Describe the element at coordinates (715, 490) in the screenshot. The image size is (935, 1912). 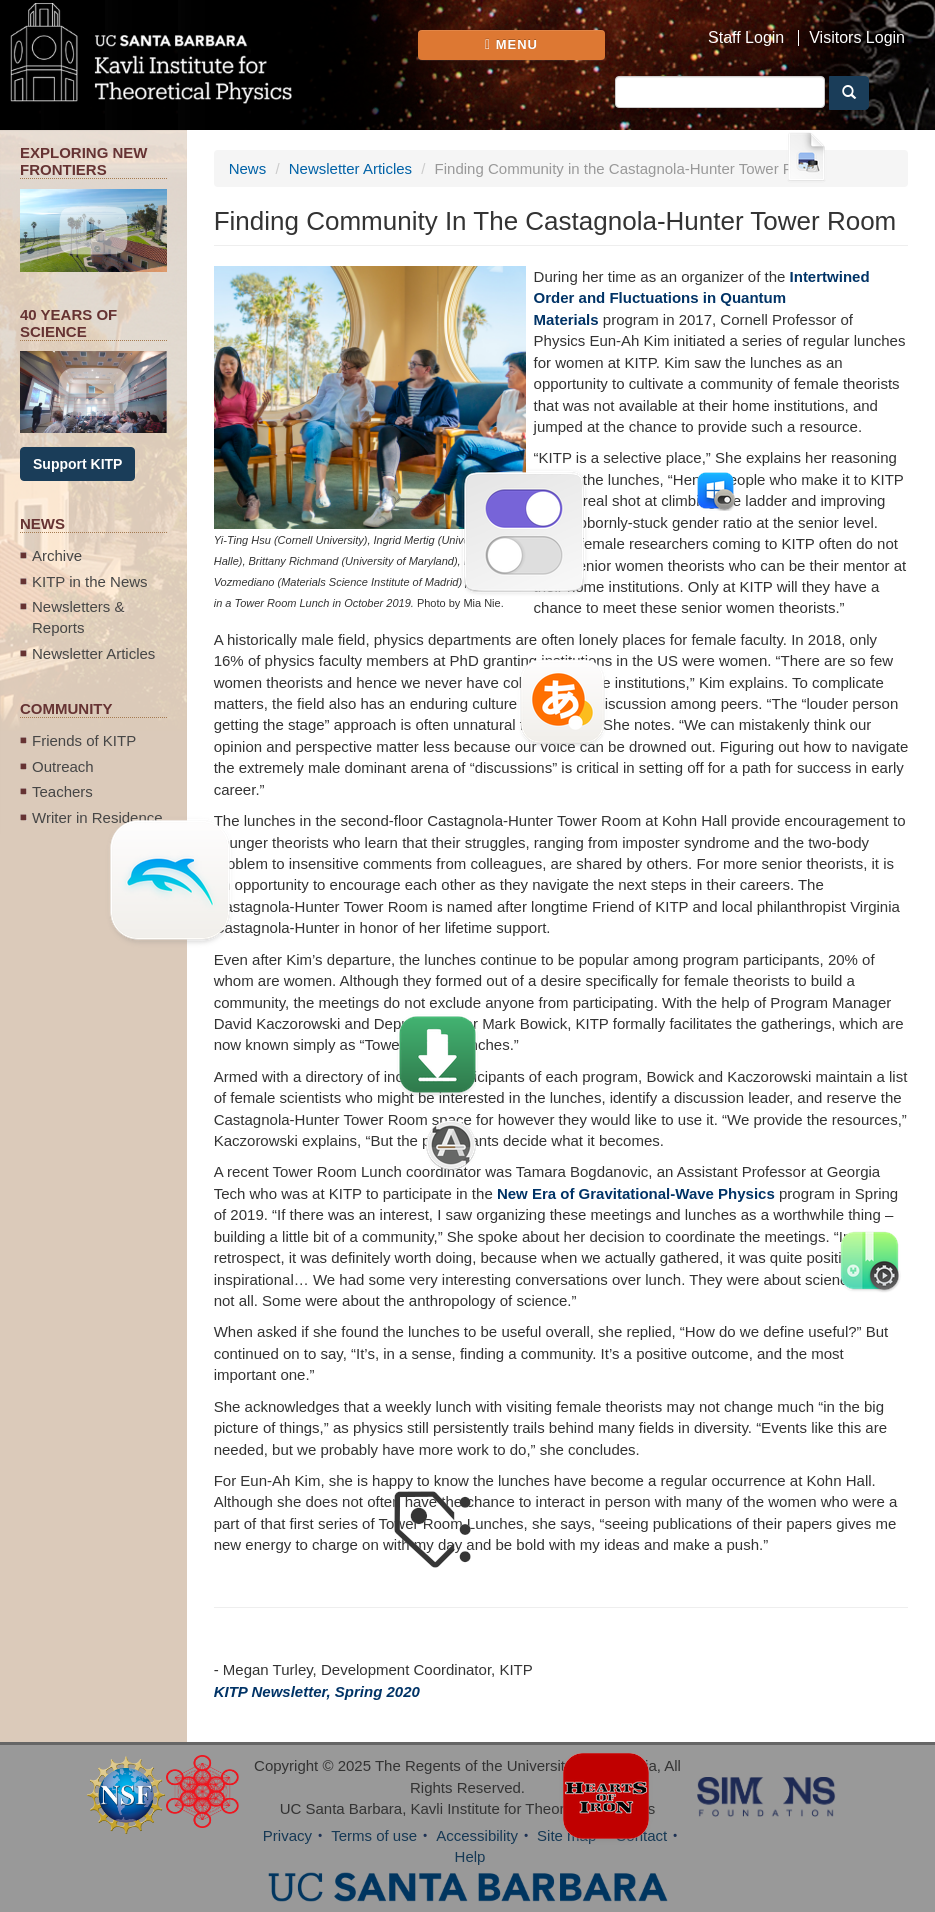
I see `launch winetricks to configure wine settings` at that location.